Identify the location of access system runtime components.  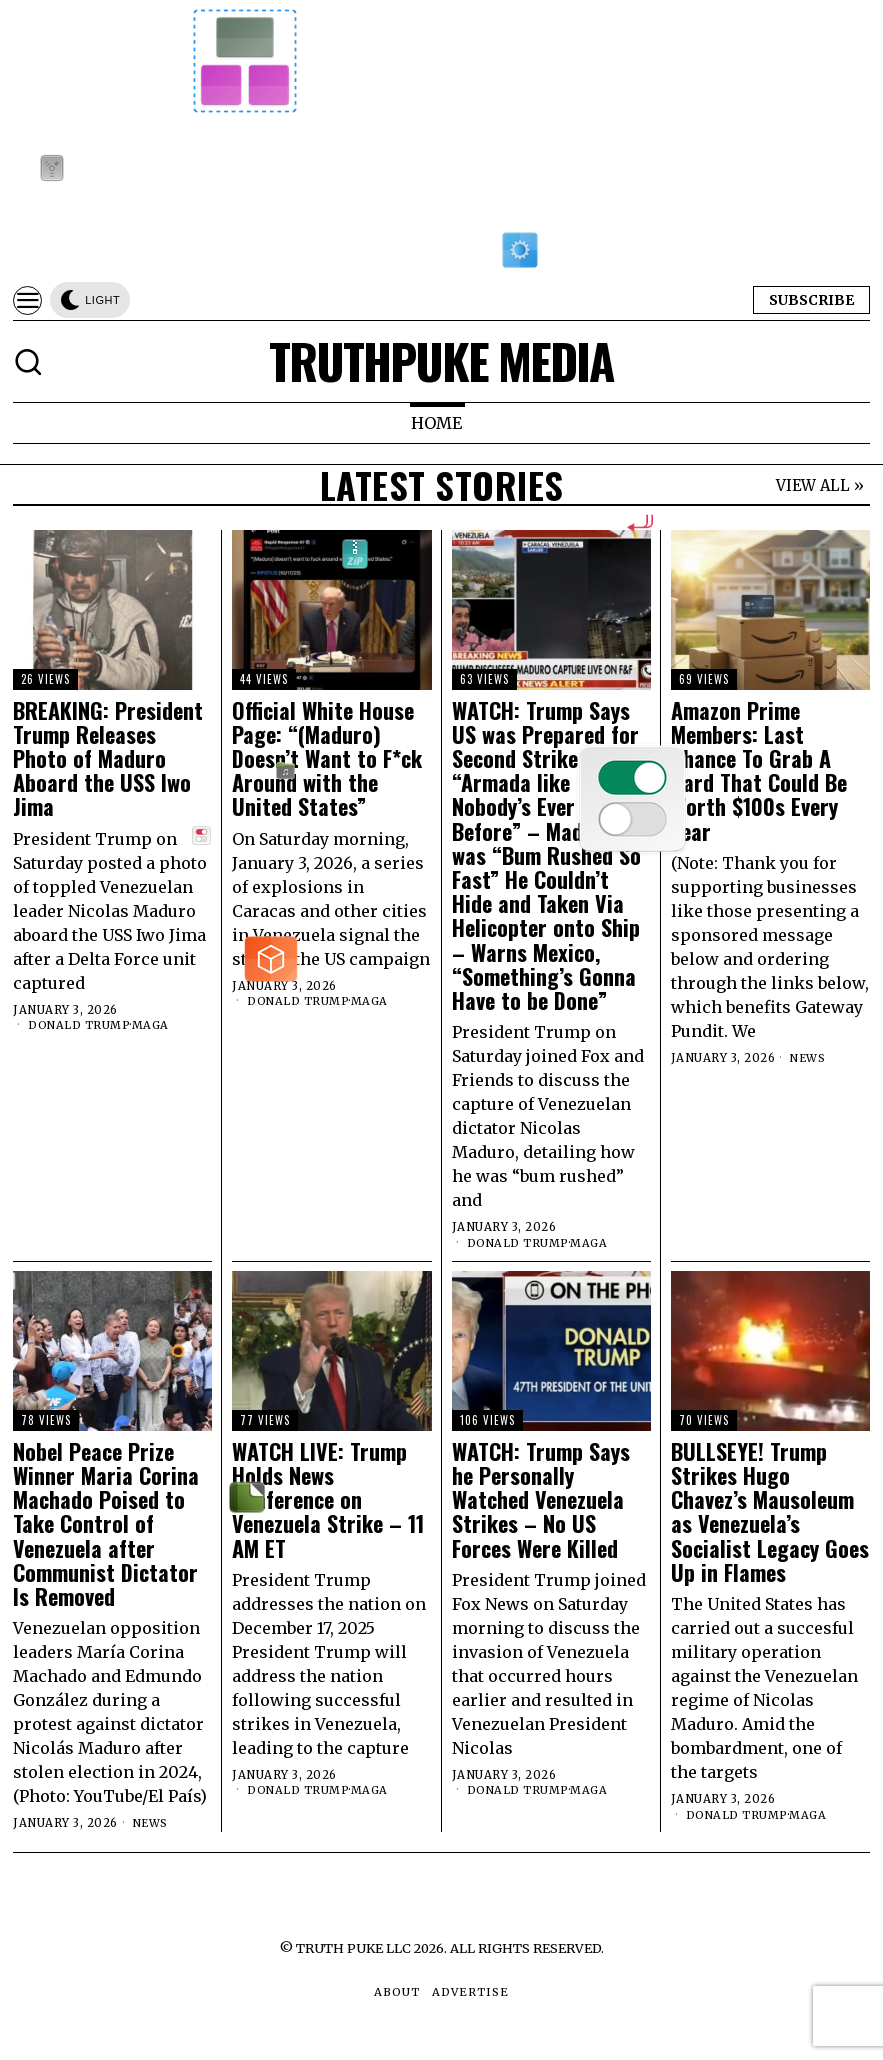
(520, 250).